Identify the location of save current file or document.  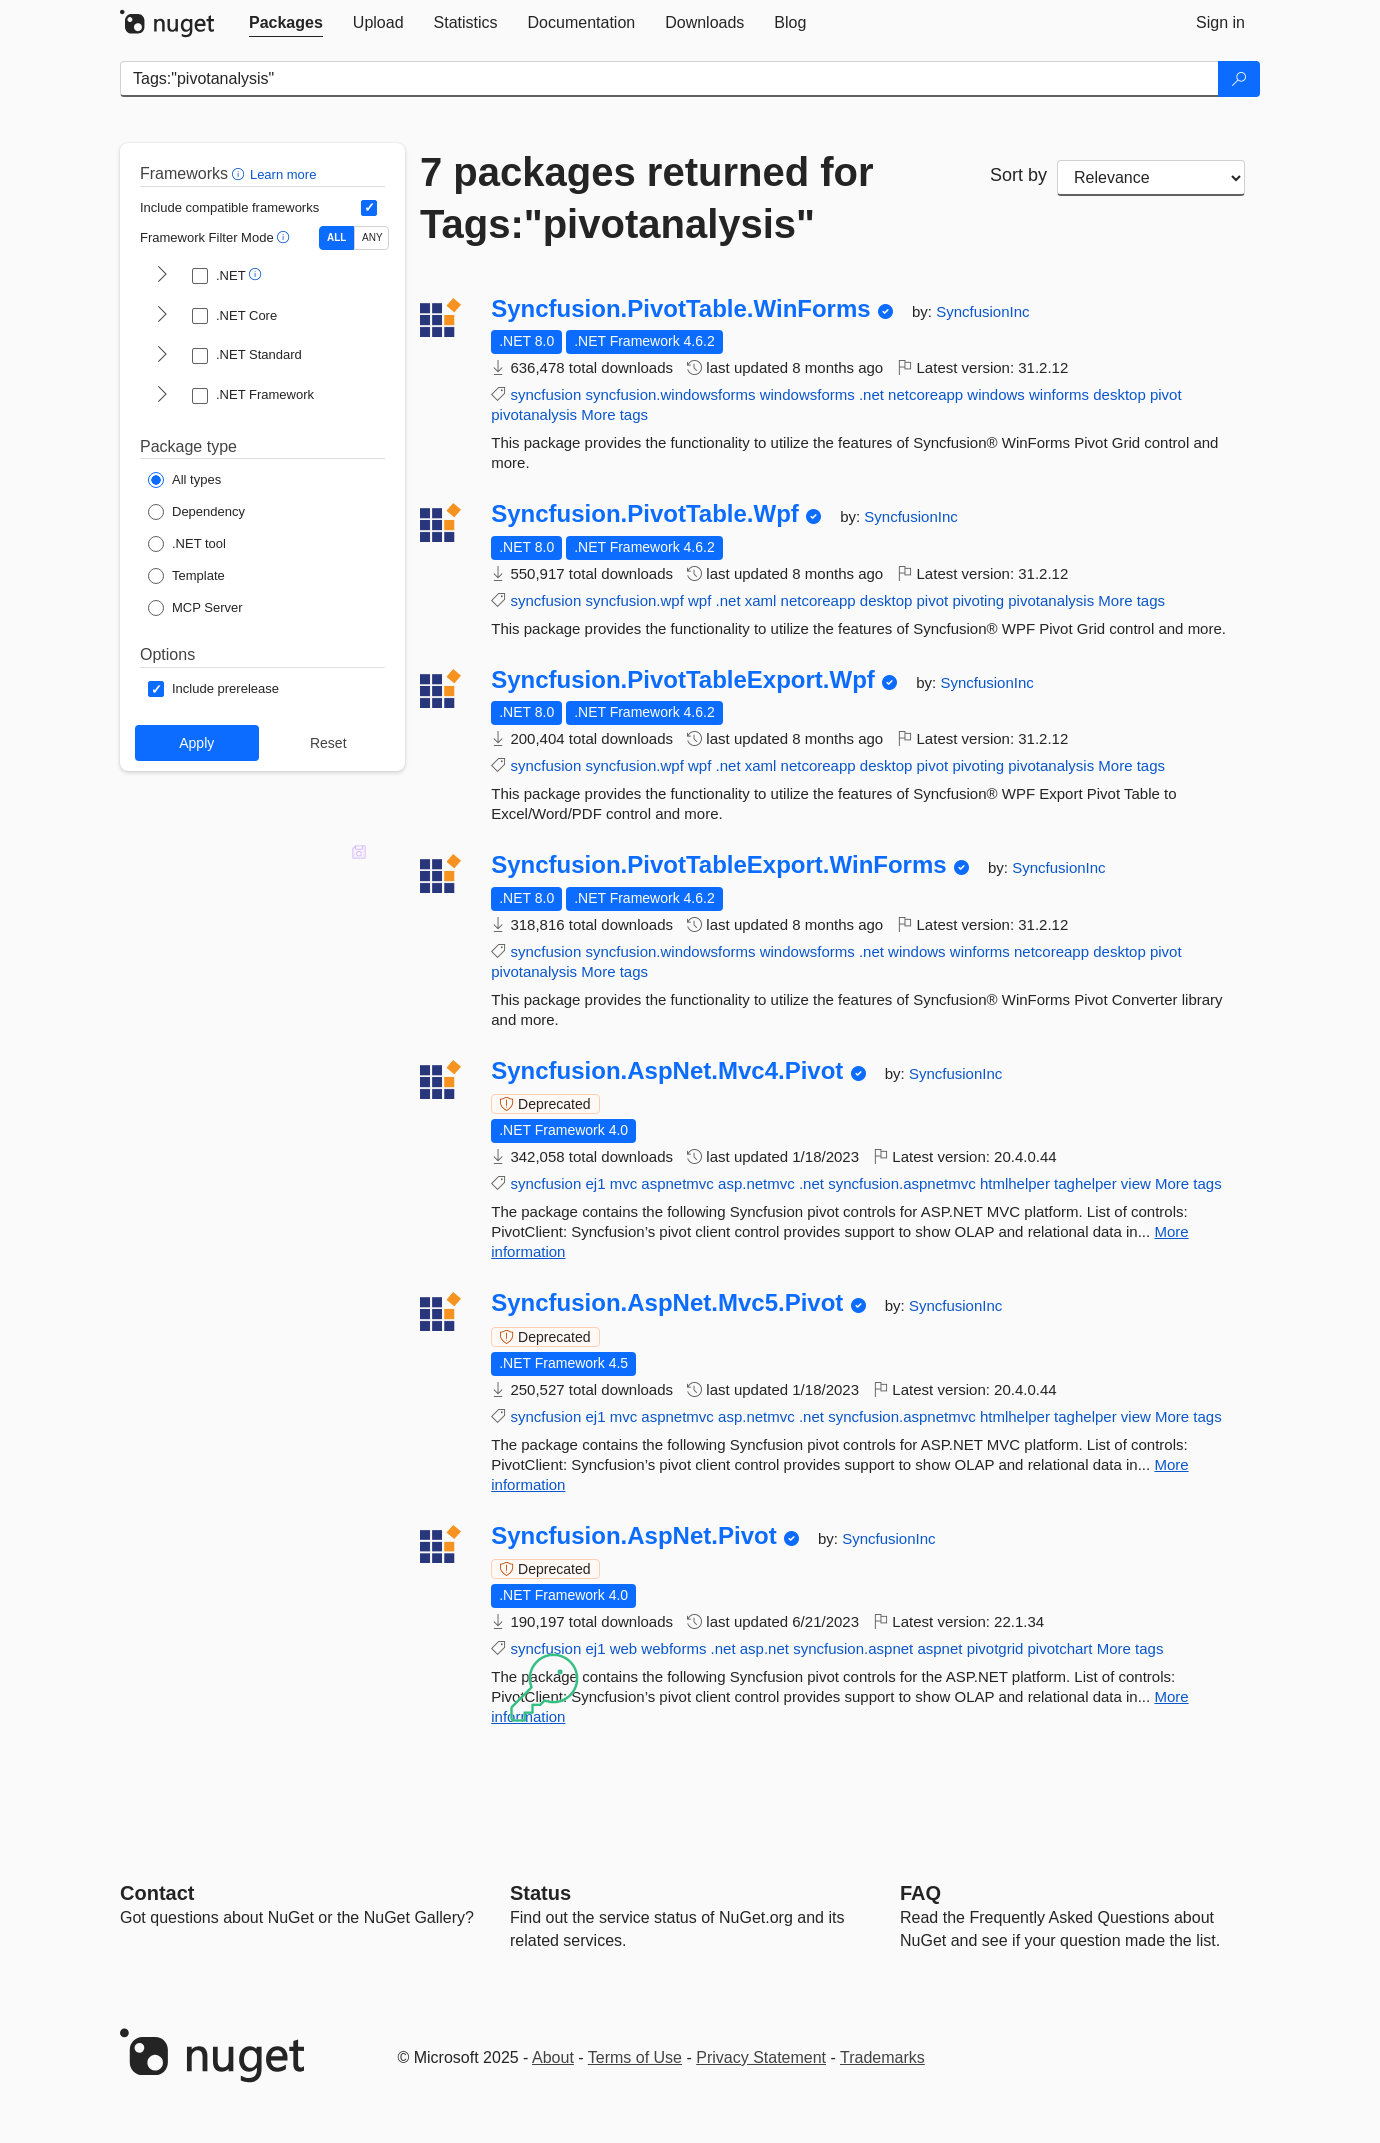
(359, 852).